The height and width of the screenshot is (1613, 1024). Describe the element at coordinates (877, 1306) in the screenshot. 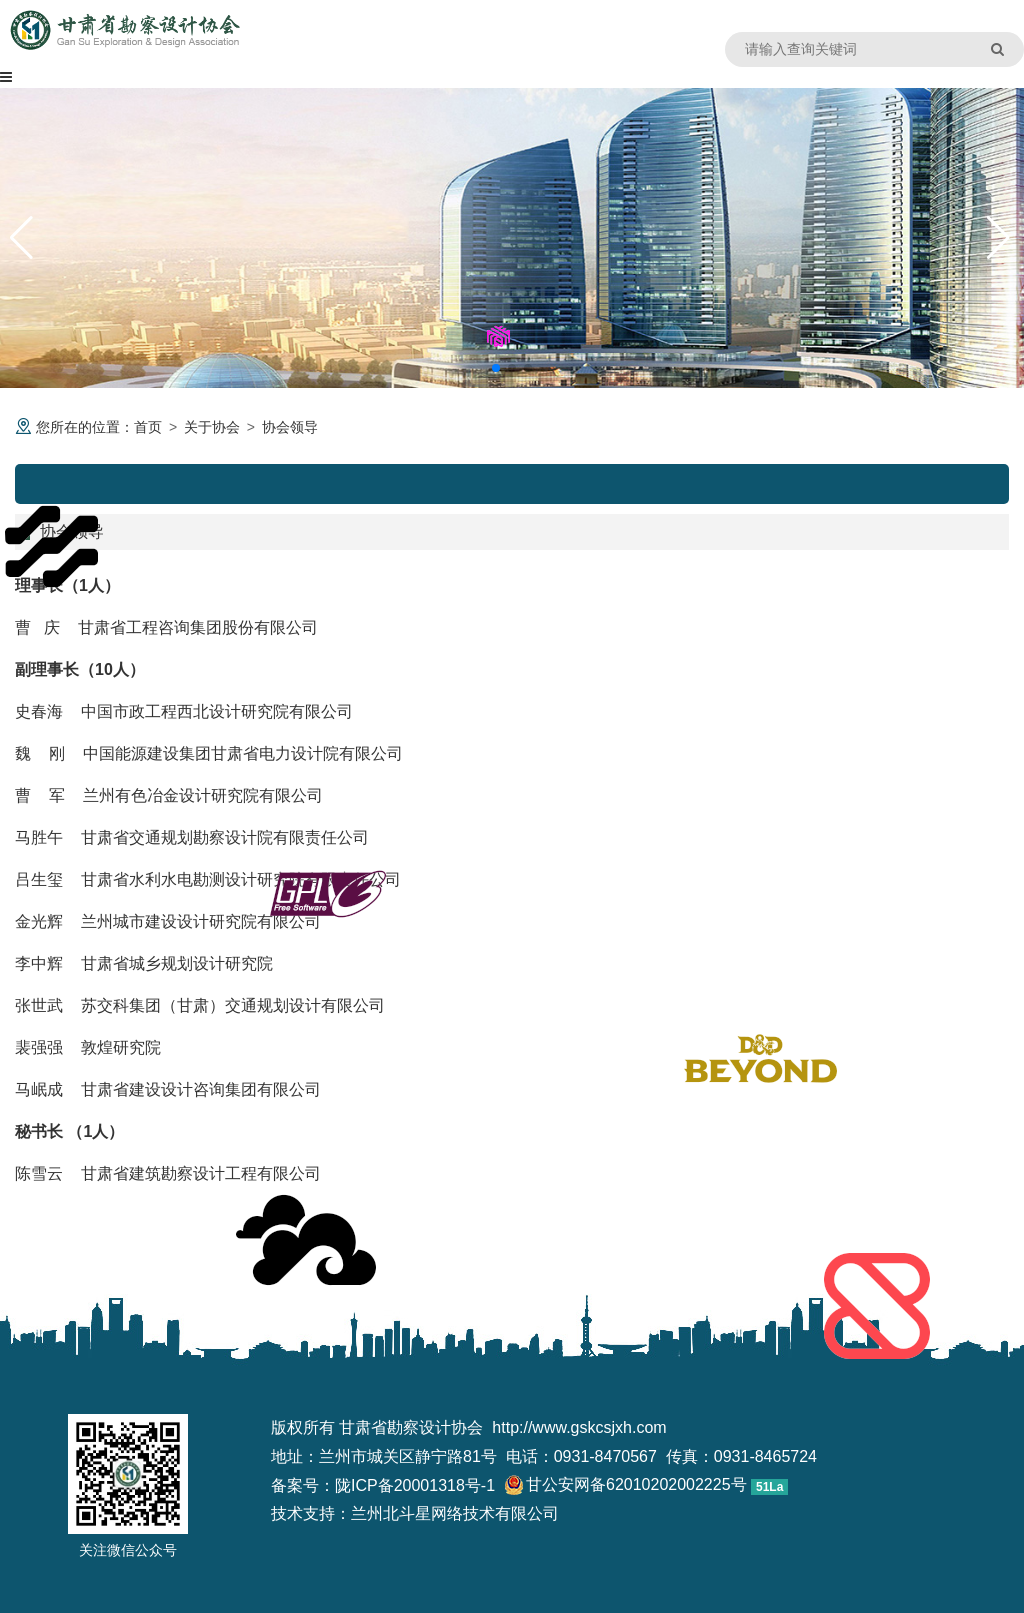

I see `open the Shortcut project management app` at that location.